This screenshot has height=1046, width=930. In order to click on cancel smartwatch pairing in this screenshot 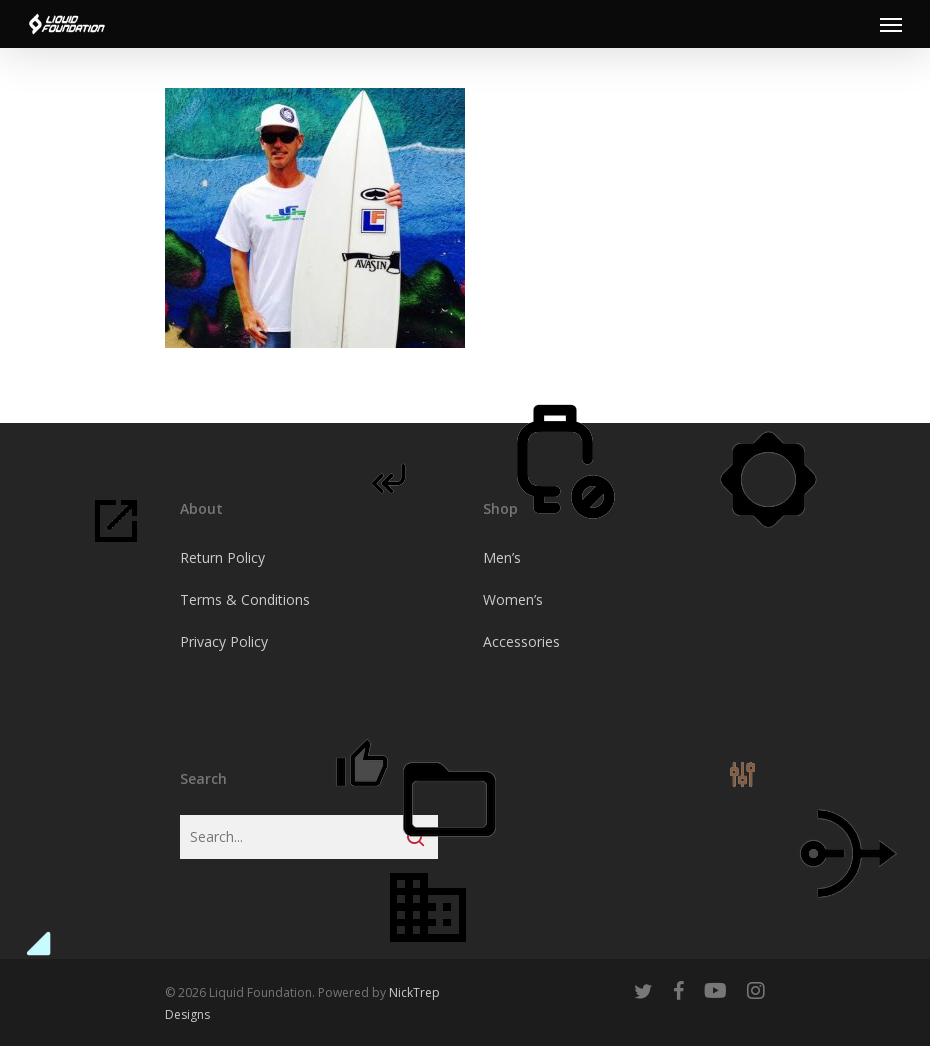, I will do `click(555, 459)`.